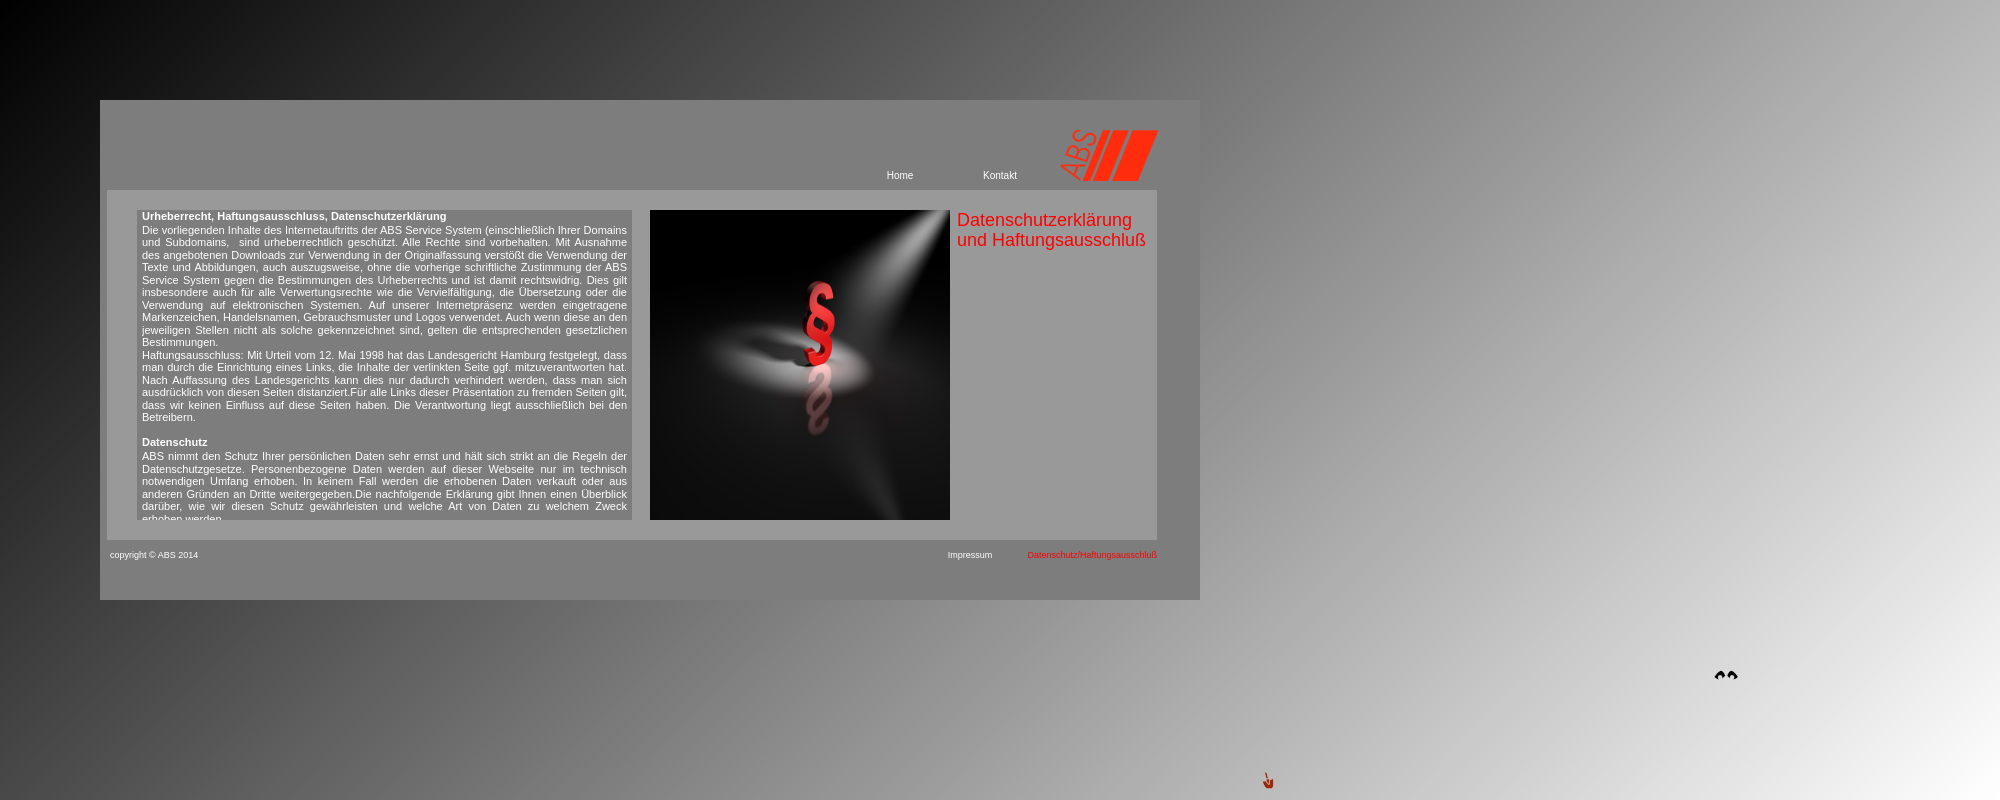 This screenshot has width=2000, height=800. I want to click on indicates a worried or anxious state, so click(1726, 676).